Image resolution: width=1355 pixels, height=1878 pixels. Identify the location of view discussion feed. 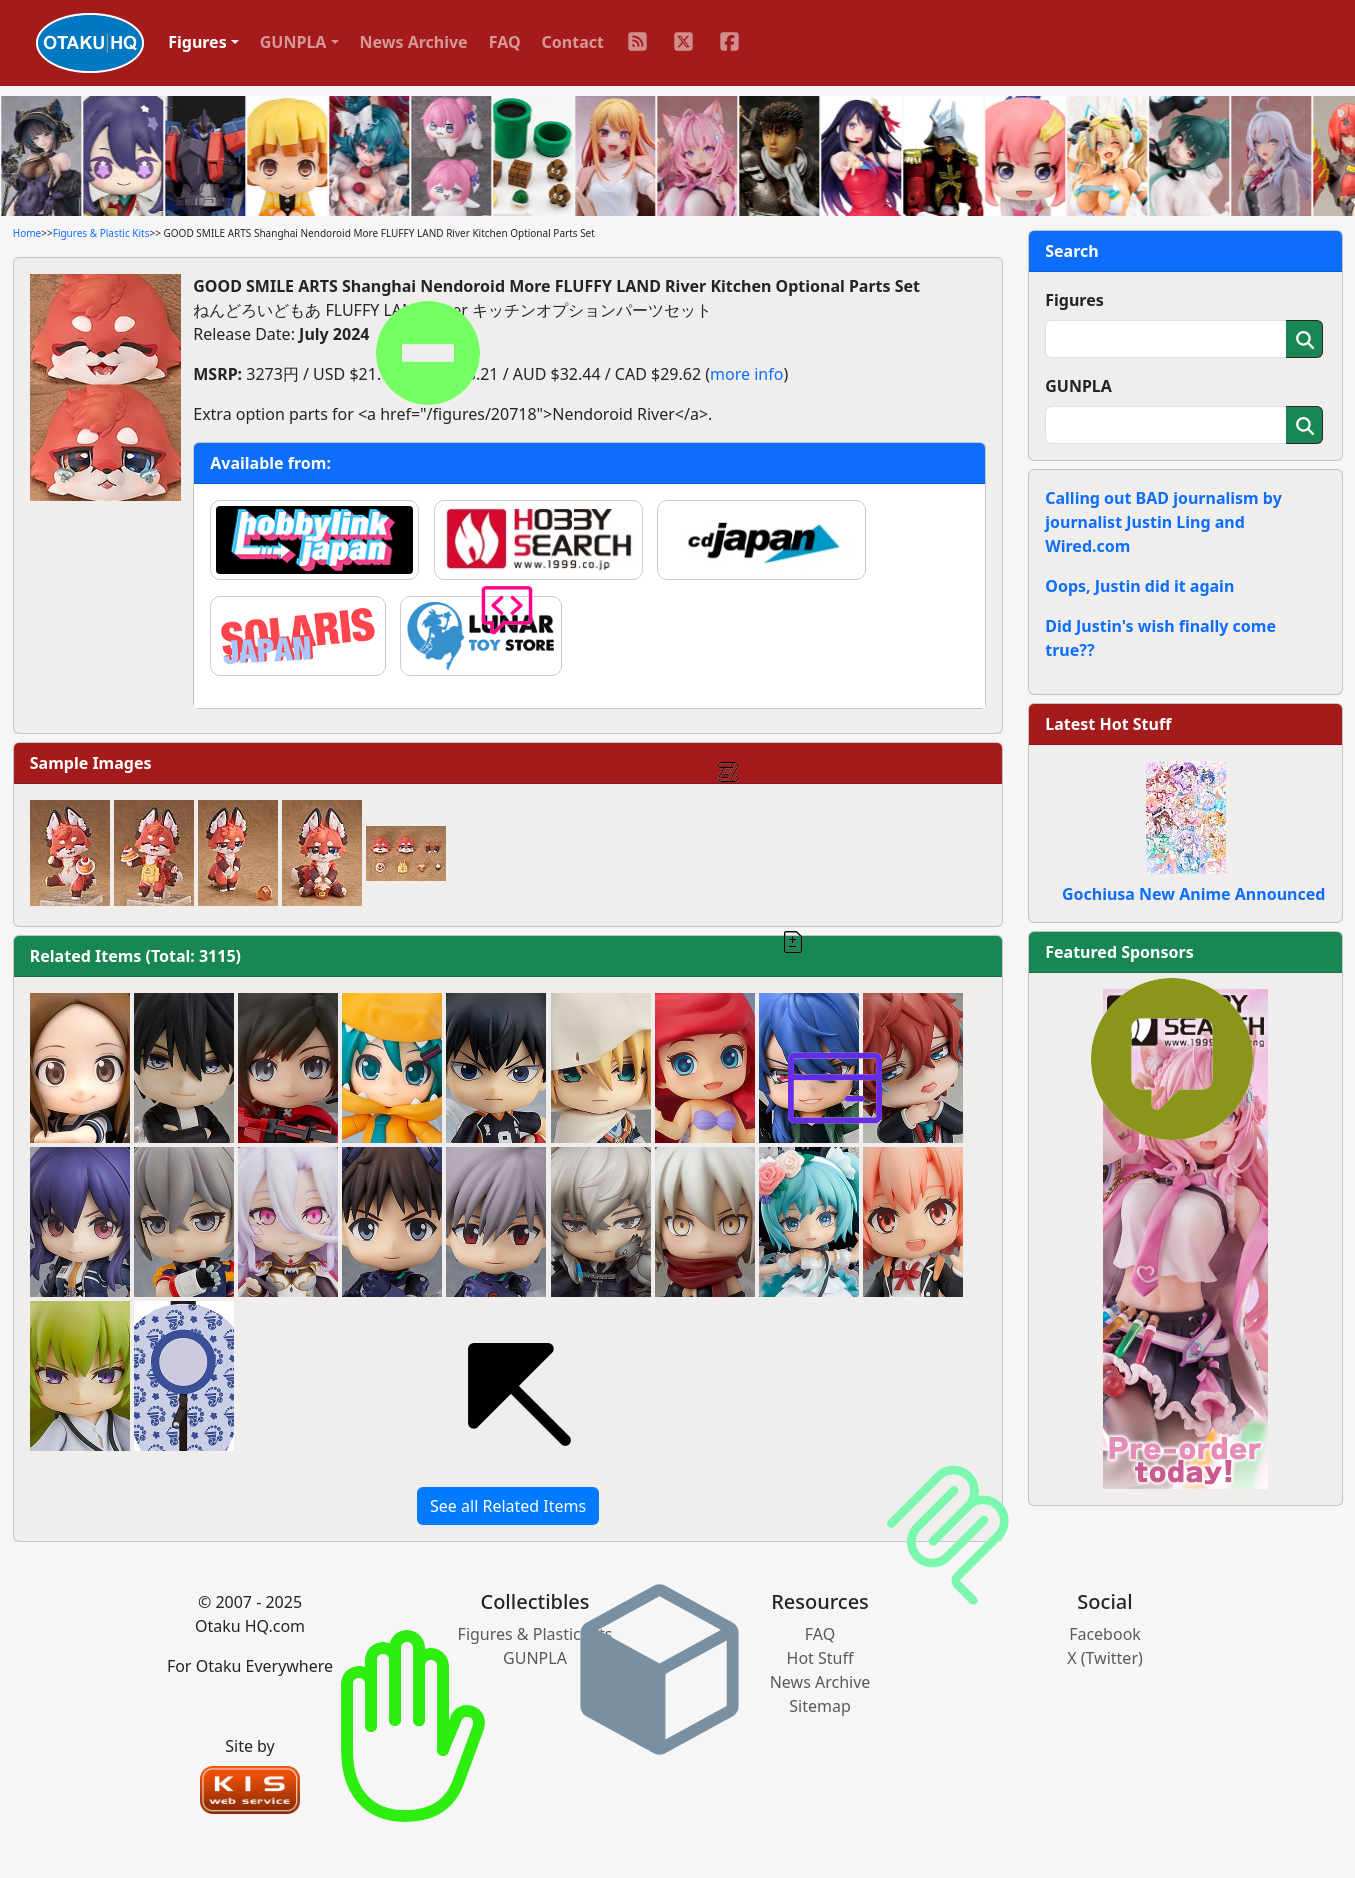
(1172, 1059).